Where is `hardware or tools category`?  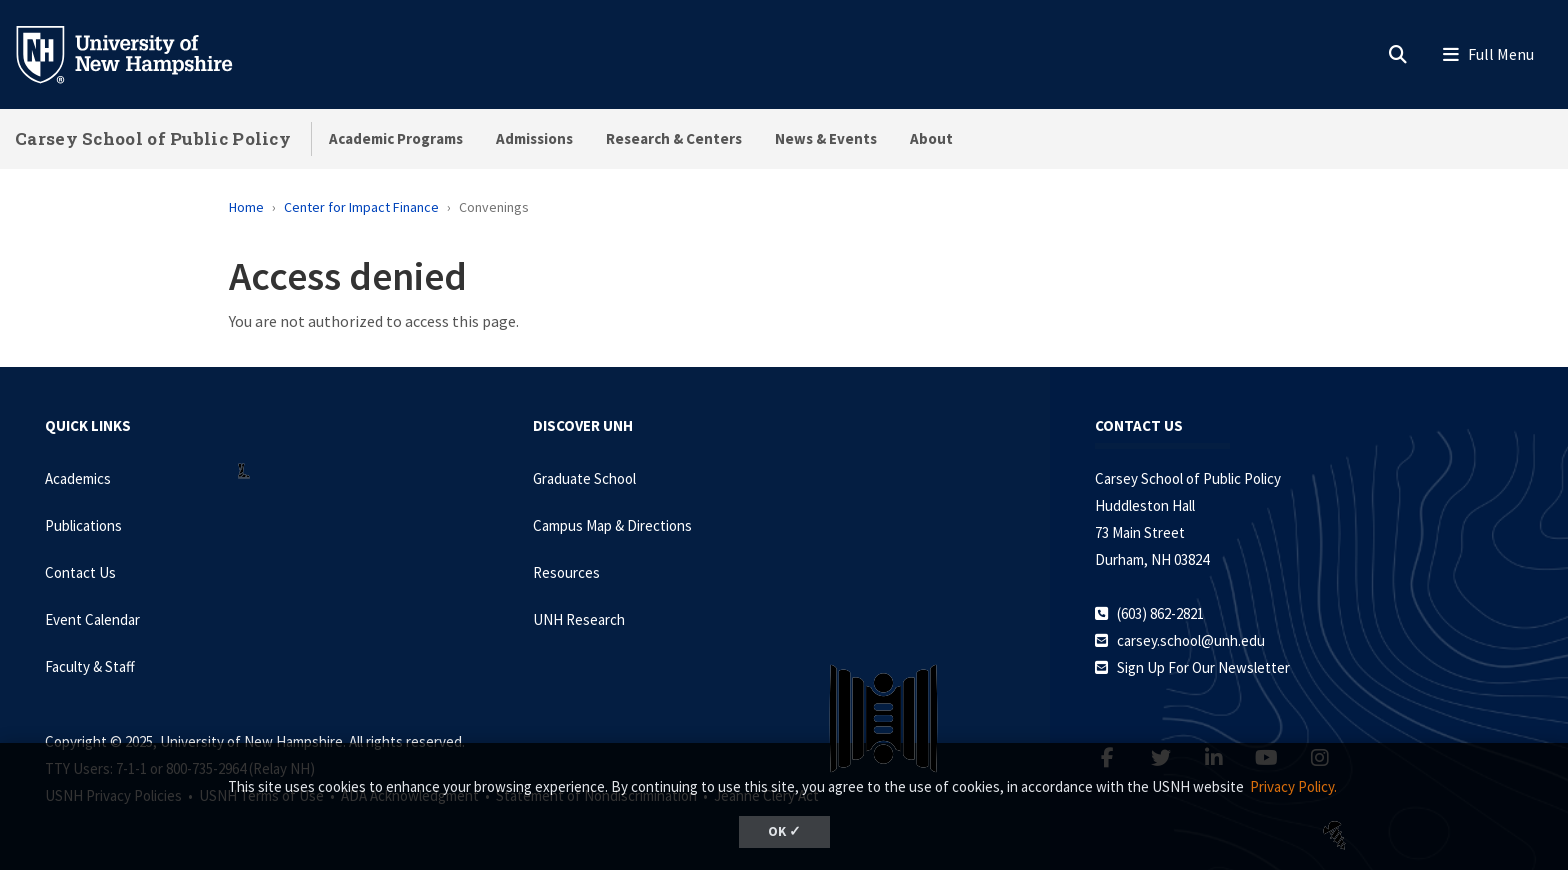 hardware or tools category is located at coordinates (1334, 835).